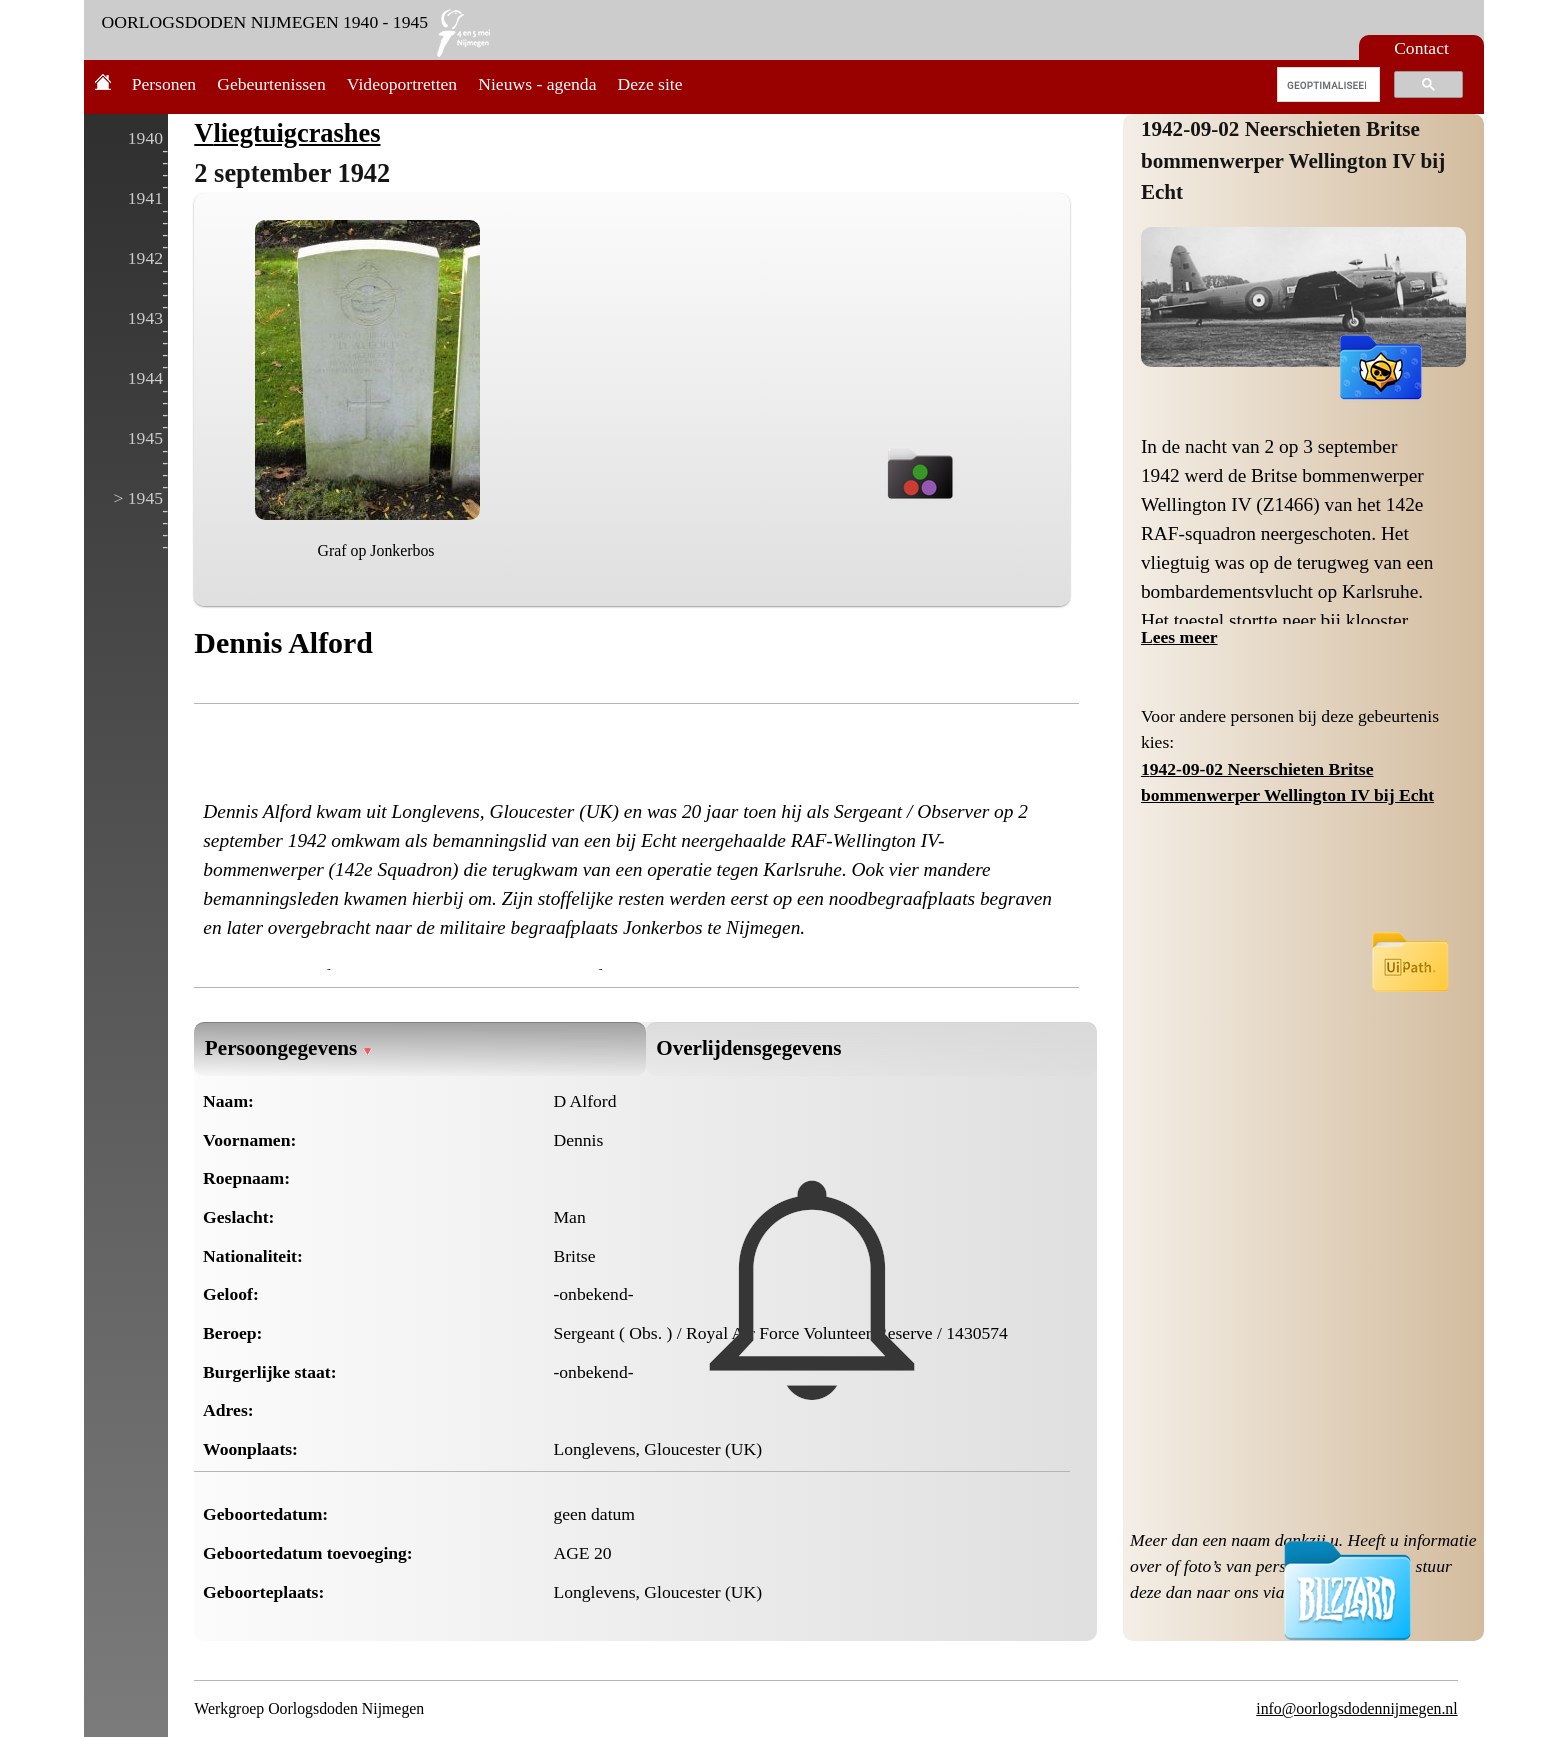 The image size is (1568, 1737). What do you see at coordinates (1380, 369) in the screenshot?
I see `open brawl stars game folder` at bounding box center [1380, 369].